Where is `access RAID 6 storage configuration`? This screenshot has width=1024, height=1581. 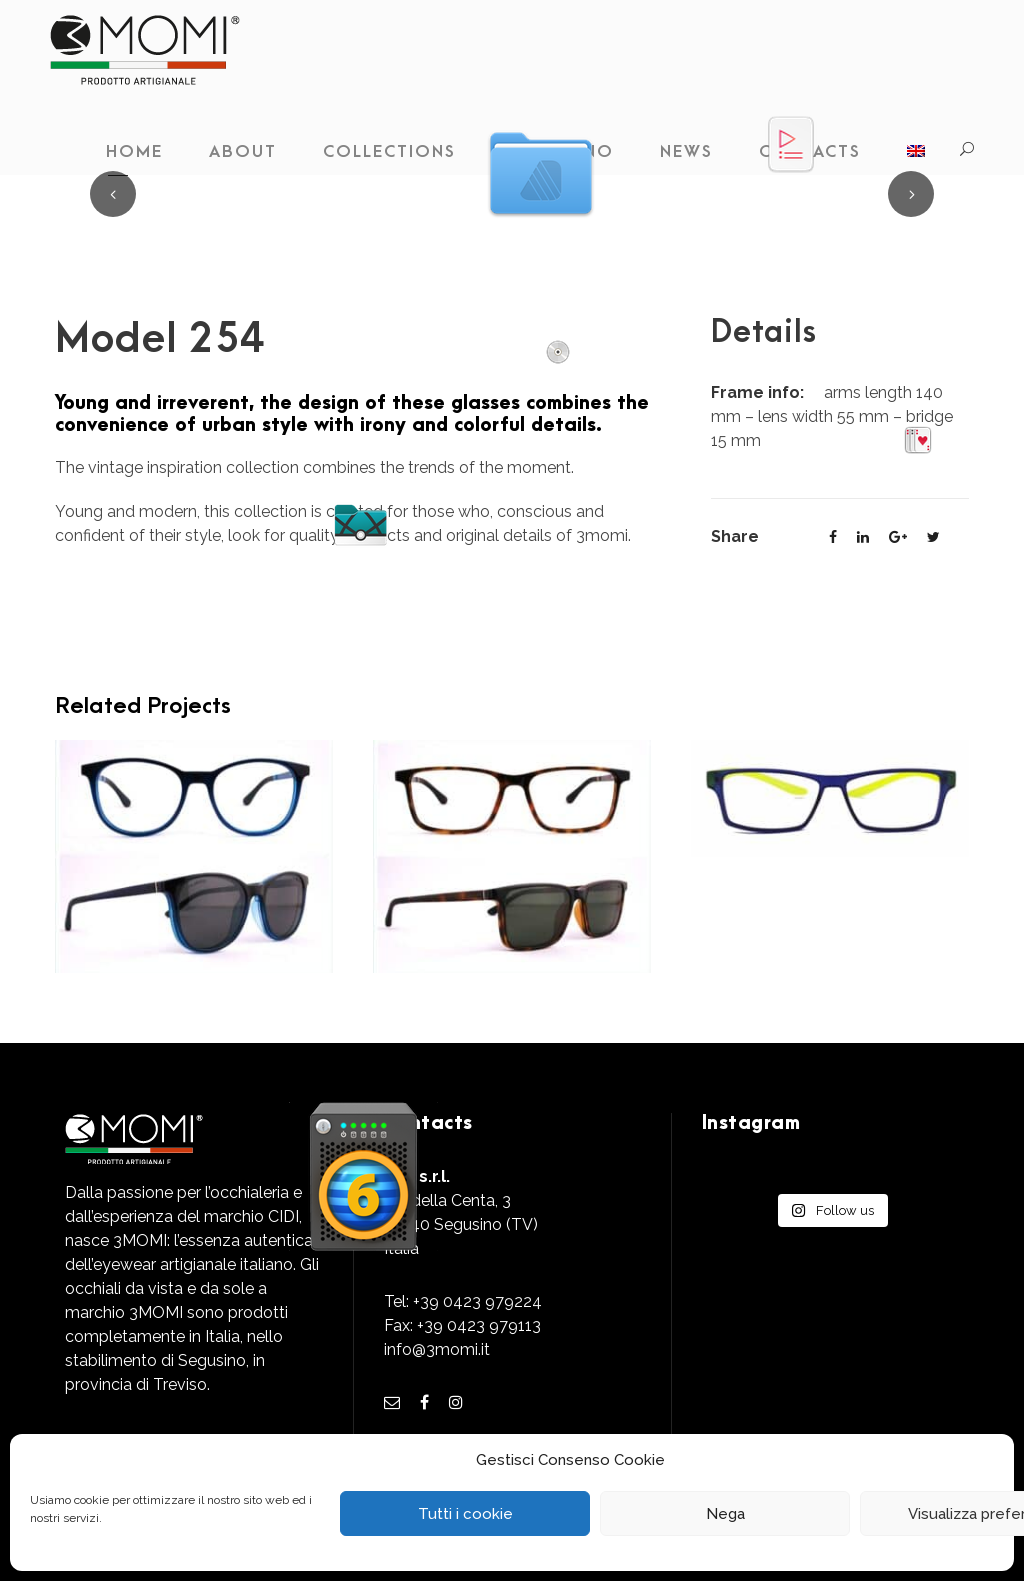 access RAID 6 storage configuration is located at coordinates (363, 1176).